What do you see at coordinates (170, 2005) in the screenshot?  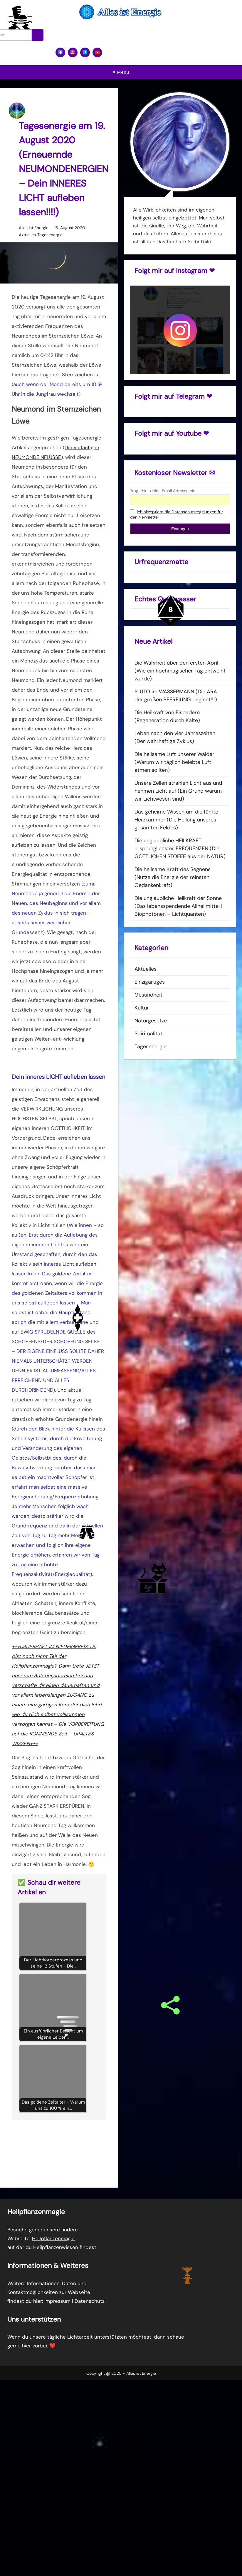 I see `share this content` at bounding box center [170, 2005].